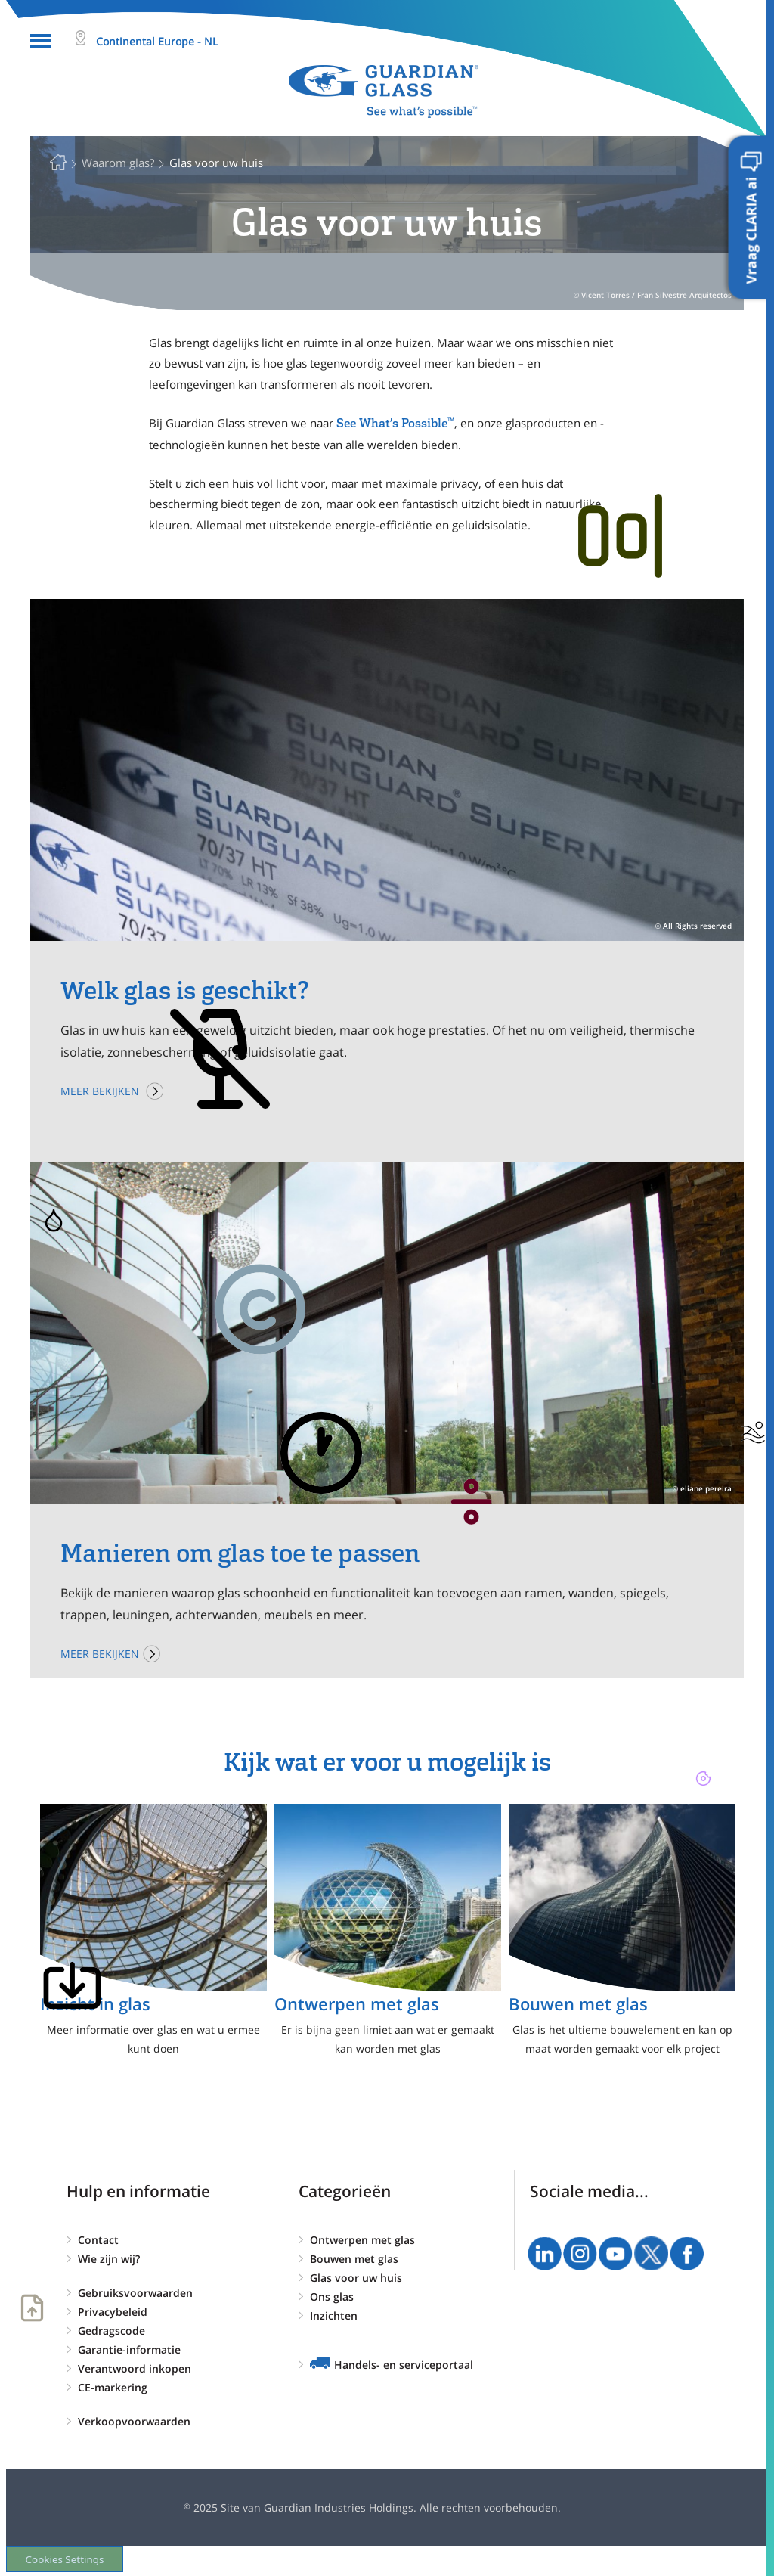 This screenshot has height=2576, width=774. Describe the element at coordinates (220, 1059) in the screenshot. I see `indicates alcohol-free or no alcoholic beverages` at that location.